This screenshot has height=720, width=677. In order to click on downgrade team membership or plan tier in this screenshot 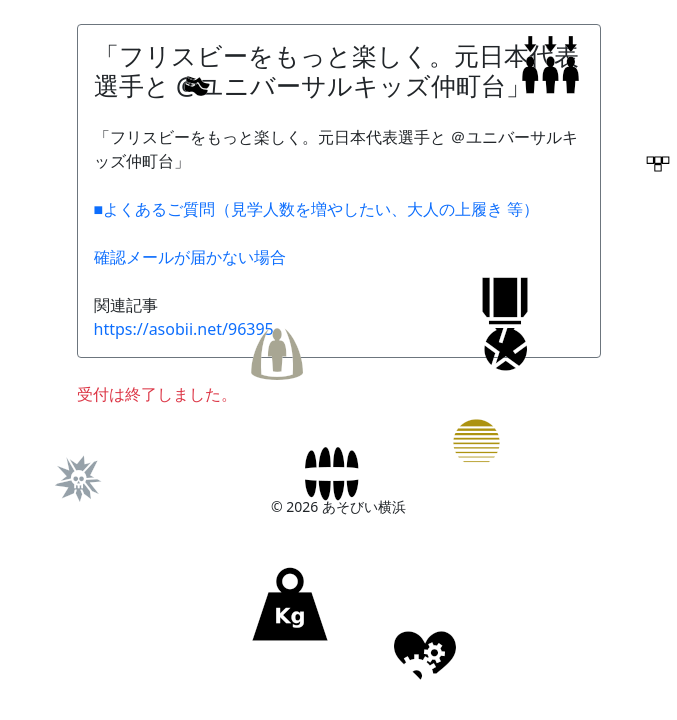, I will do `click(550, 64)`.